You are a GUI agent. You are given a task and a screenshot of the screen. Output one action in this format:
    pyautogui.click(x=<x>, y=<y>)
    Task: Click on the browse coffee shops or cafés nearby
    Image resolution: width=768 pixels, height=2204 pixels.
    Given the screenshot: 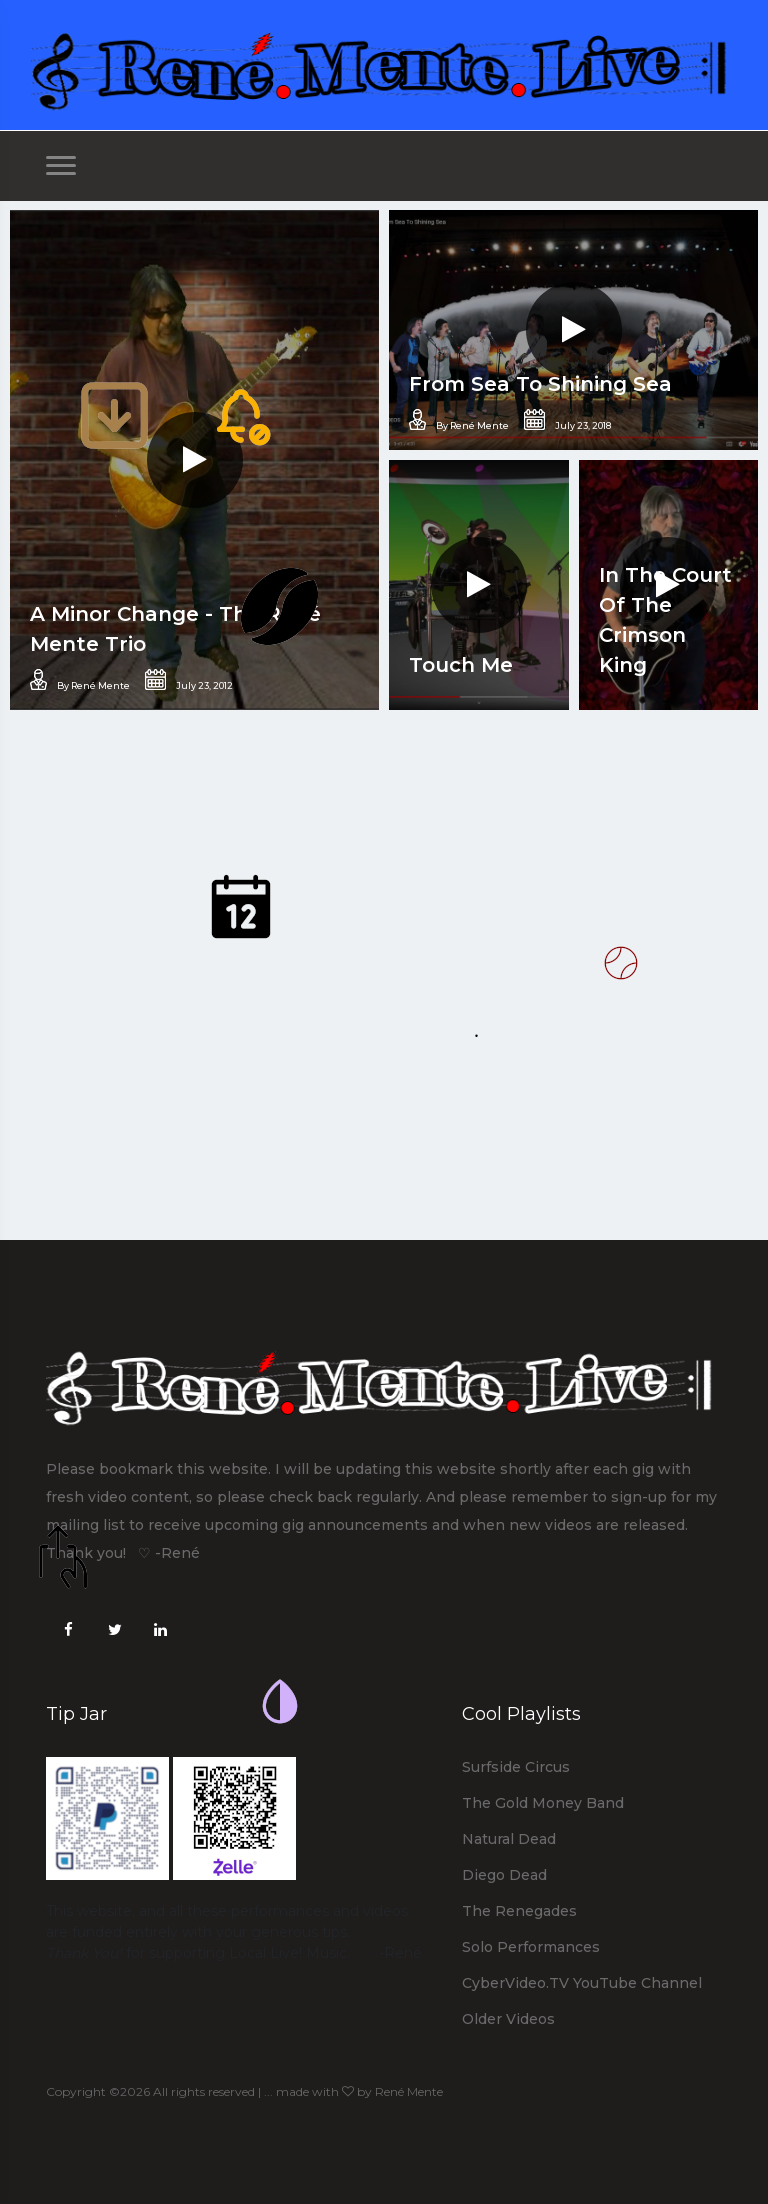 What is the action you would take?
    pyautogui.click(x=279, y=606)
    